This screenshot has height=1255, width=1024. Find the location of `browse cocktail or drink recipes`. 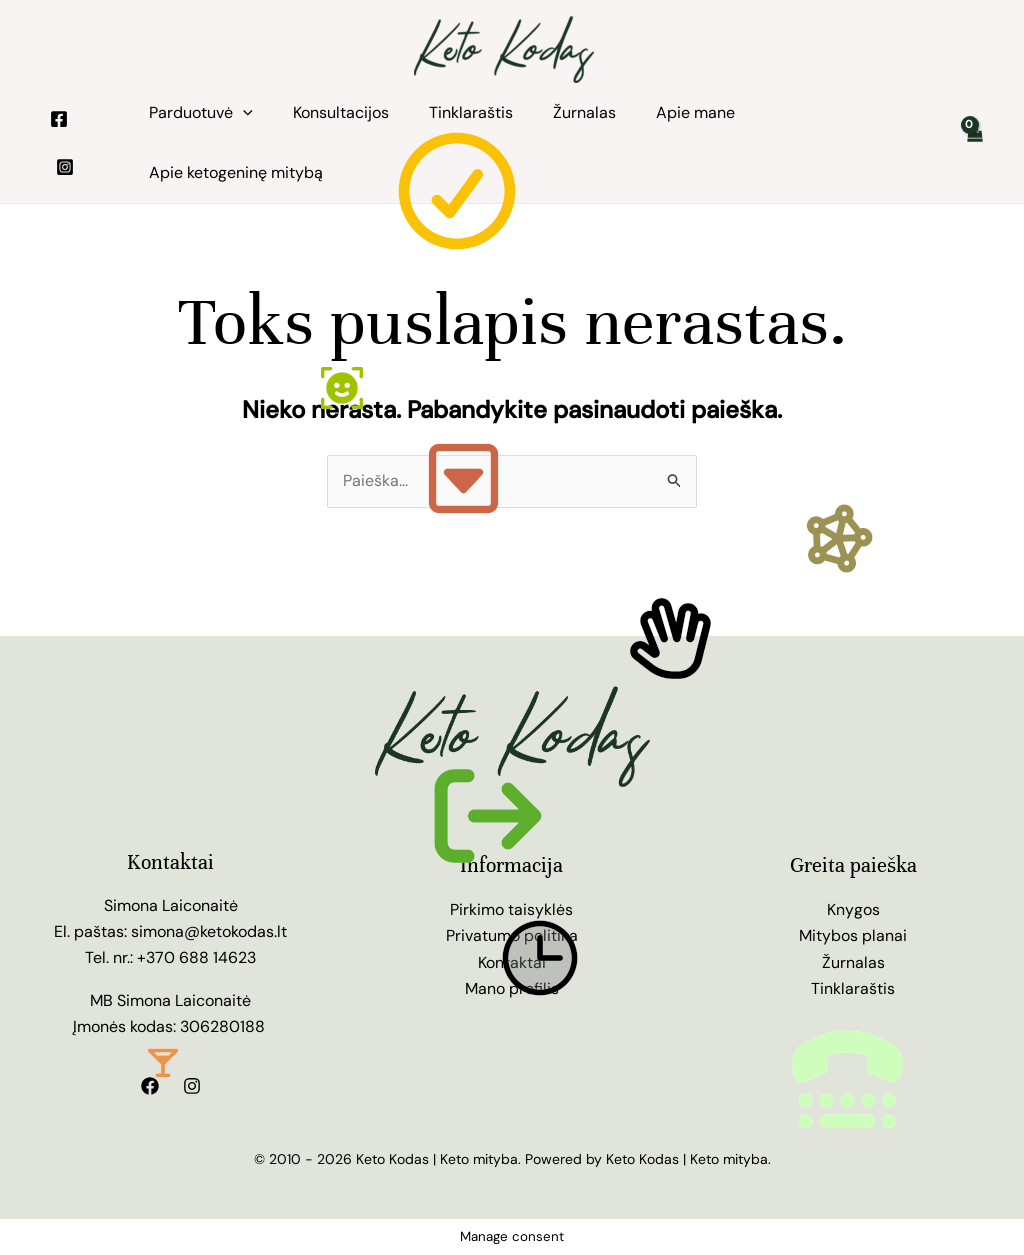

browse cocktail or drink recipes is located at coordinates (163, 1062).